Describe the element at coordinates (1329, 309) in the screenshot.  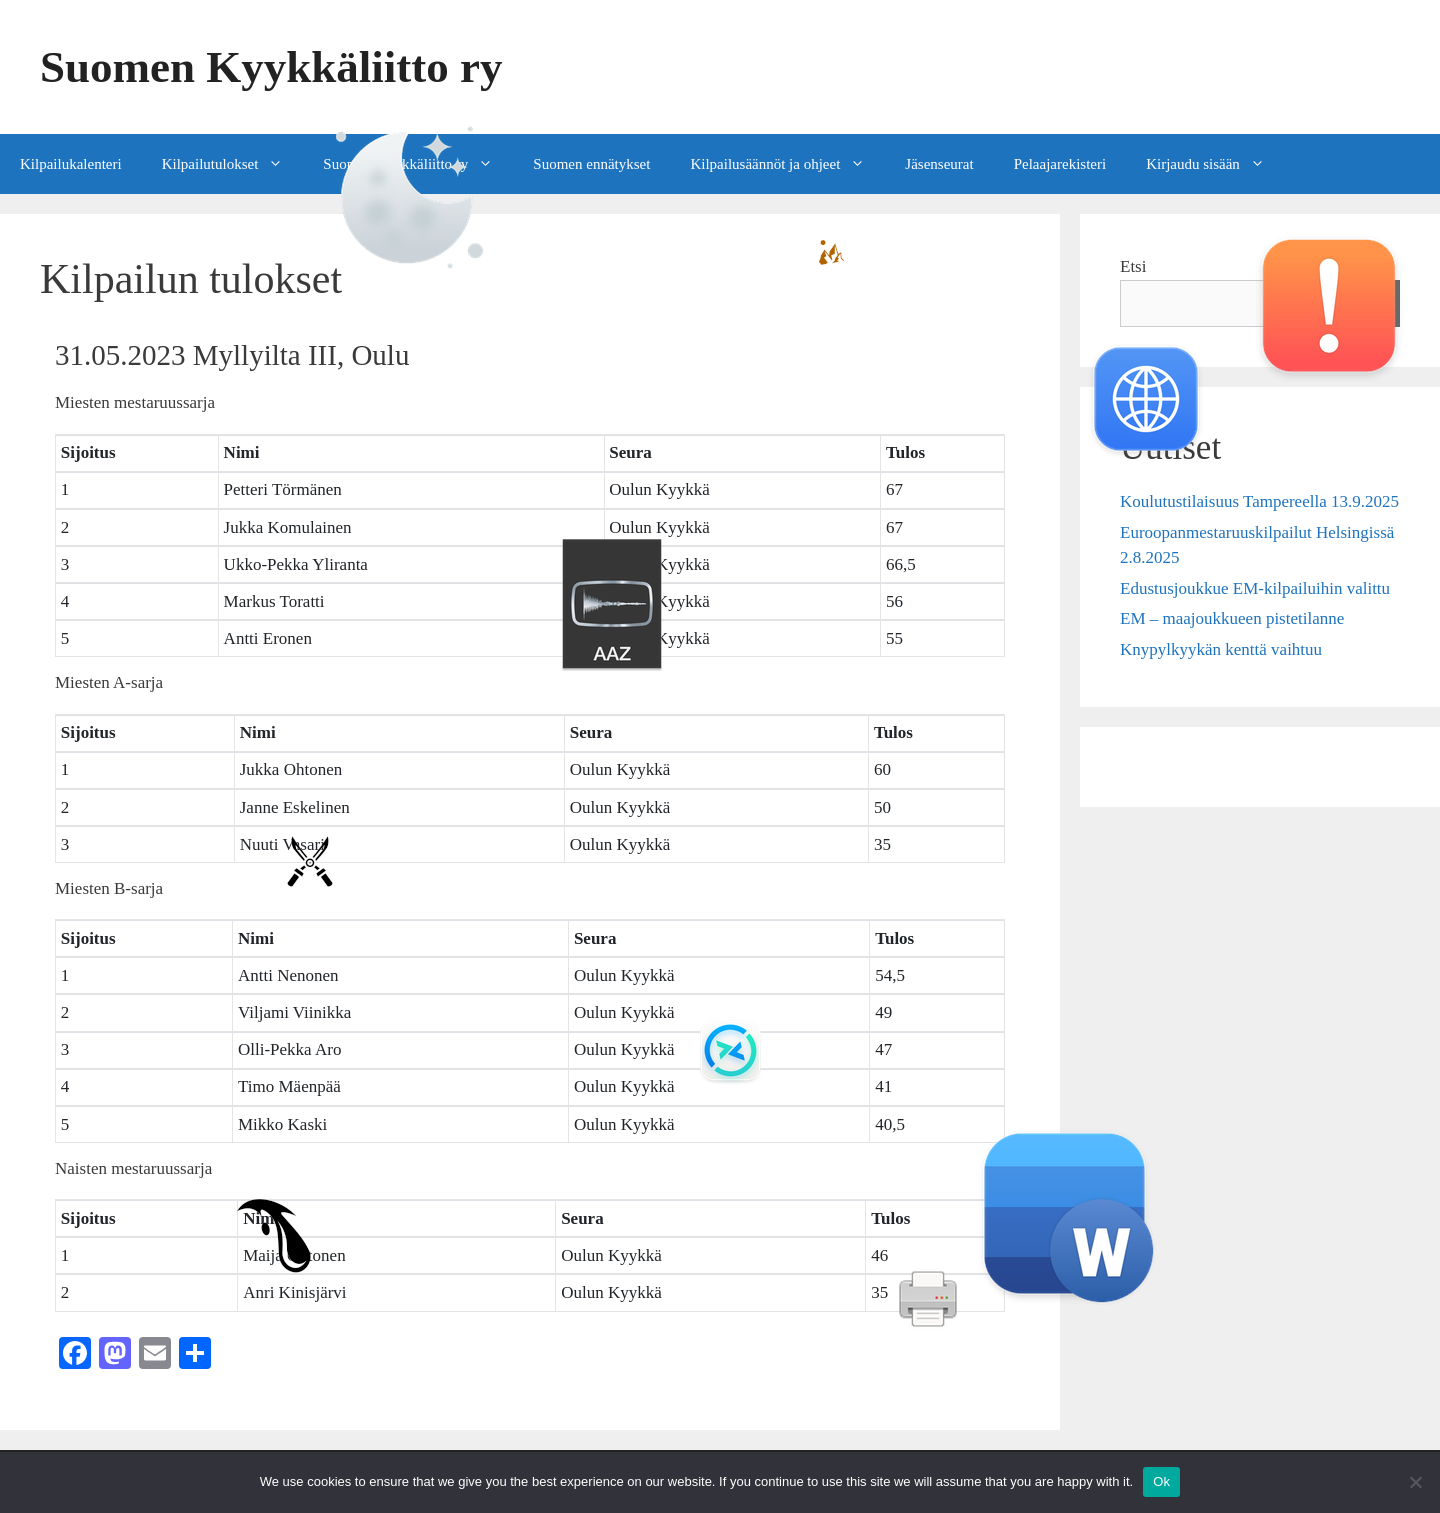
I see `indicates an error has occurred` at that location.